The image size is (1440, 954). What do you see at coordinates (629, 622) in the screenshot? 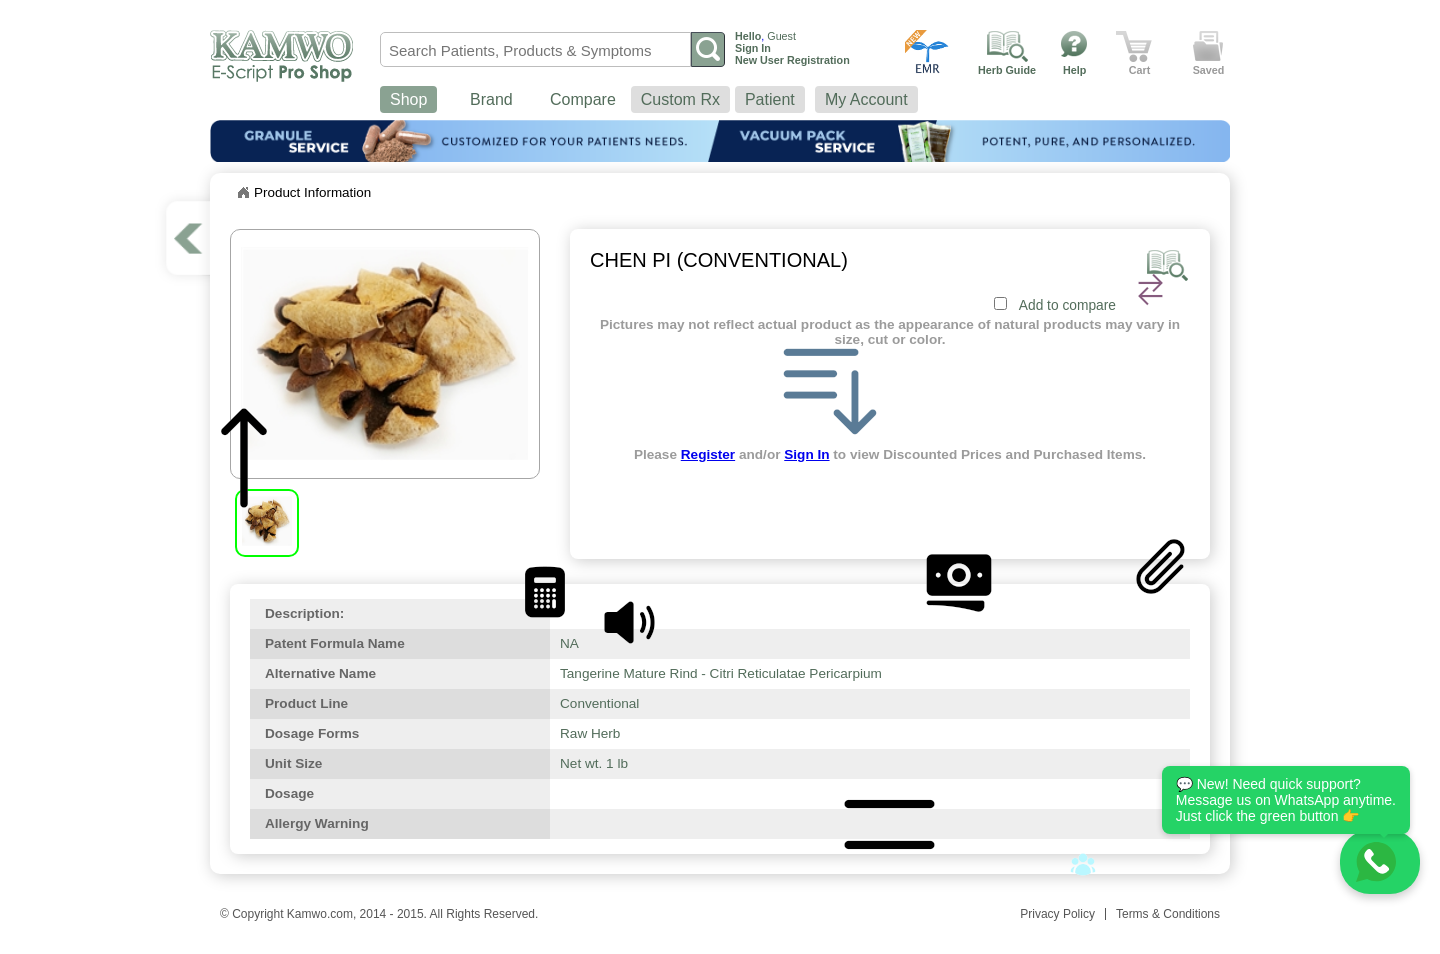
I see `adjust audio volume` at bounding box center [629, 622].